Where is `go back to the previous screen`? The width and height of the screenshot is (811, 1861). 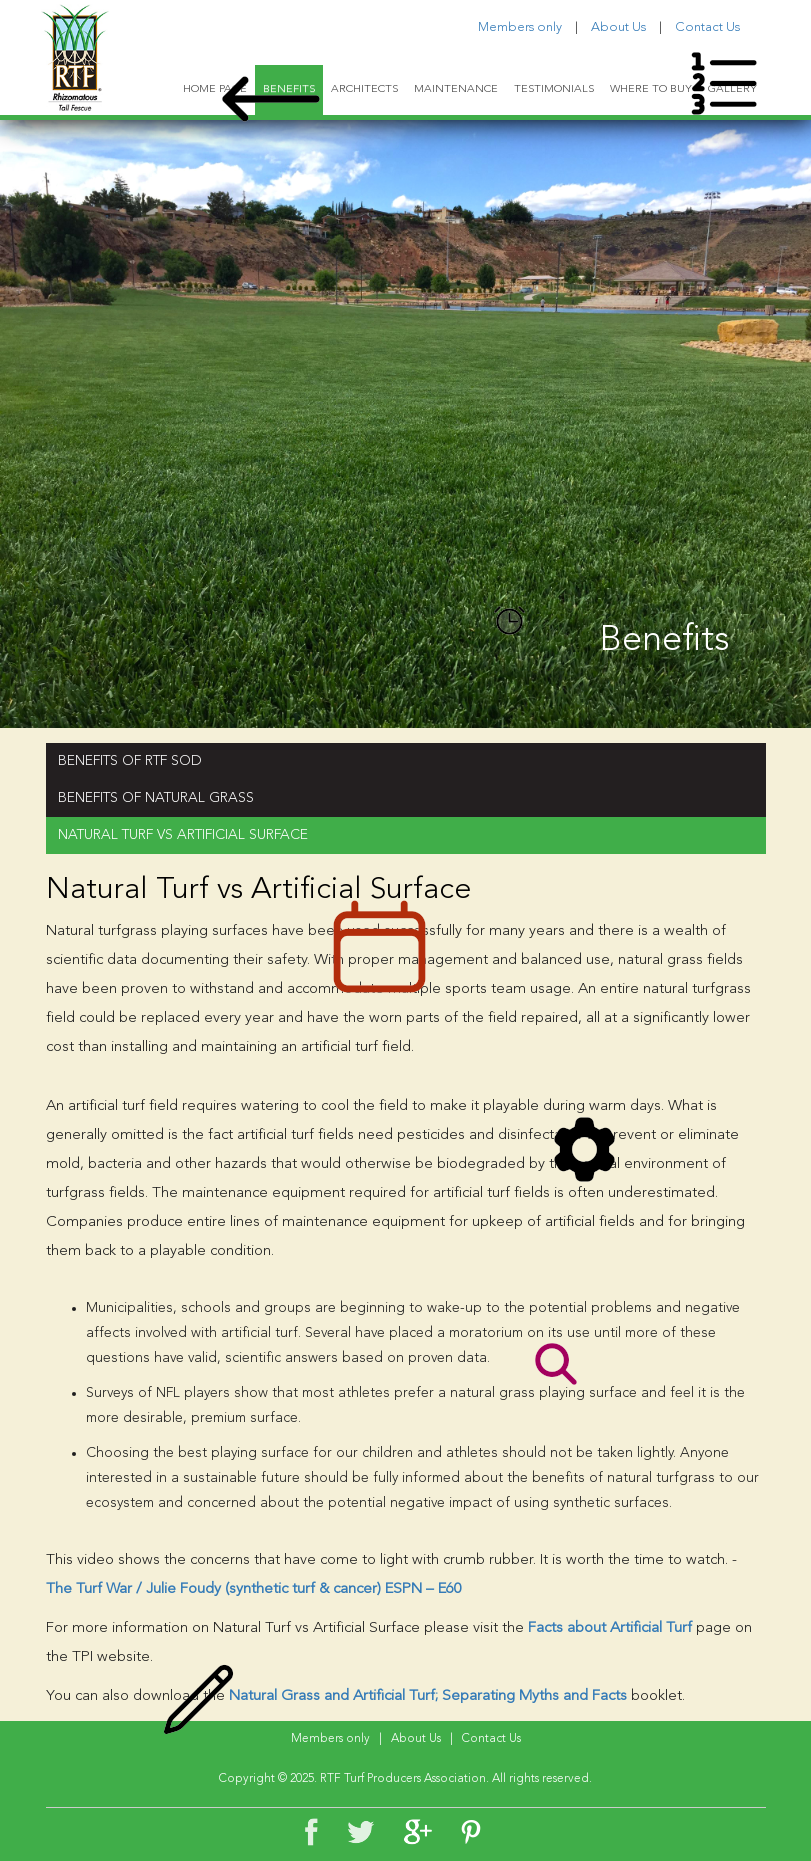
go back to the previous screen is located at coordinates (271, 99).